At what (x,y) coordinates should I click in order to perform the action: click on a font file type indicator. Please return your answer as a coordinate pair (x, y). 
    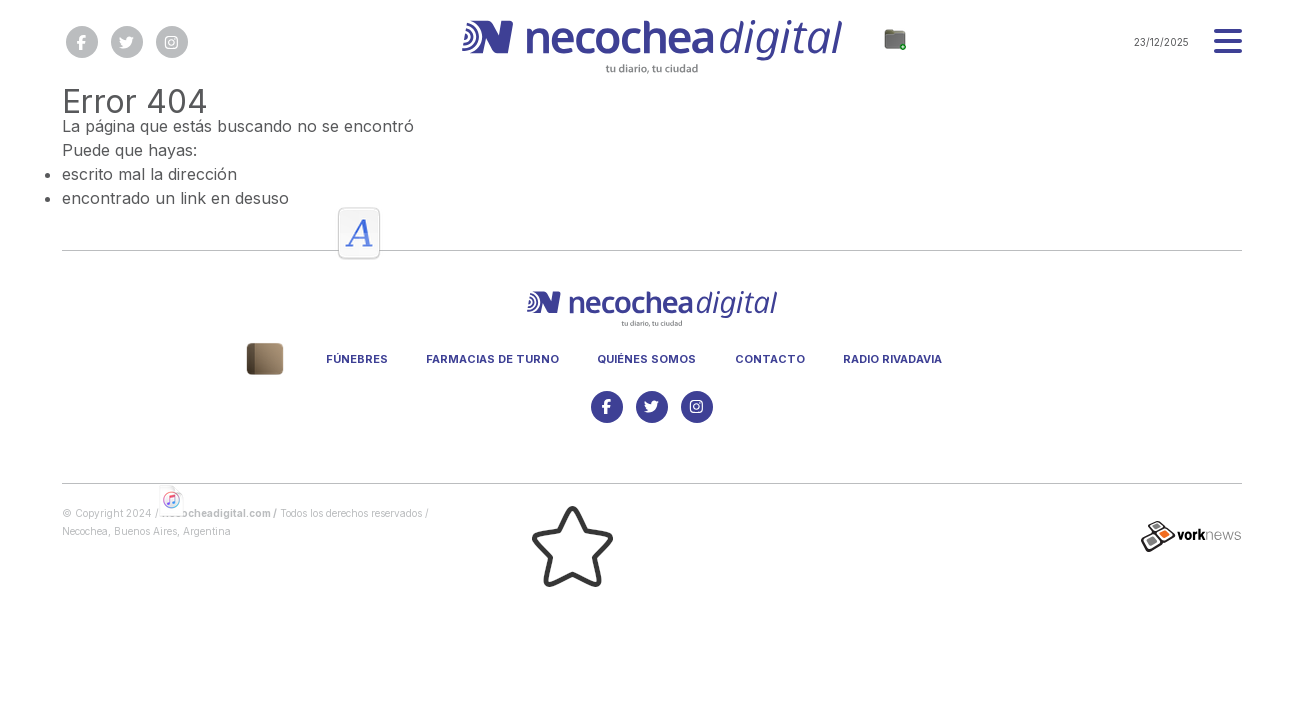
    Looking at the image, I should click on (359, 233).